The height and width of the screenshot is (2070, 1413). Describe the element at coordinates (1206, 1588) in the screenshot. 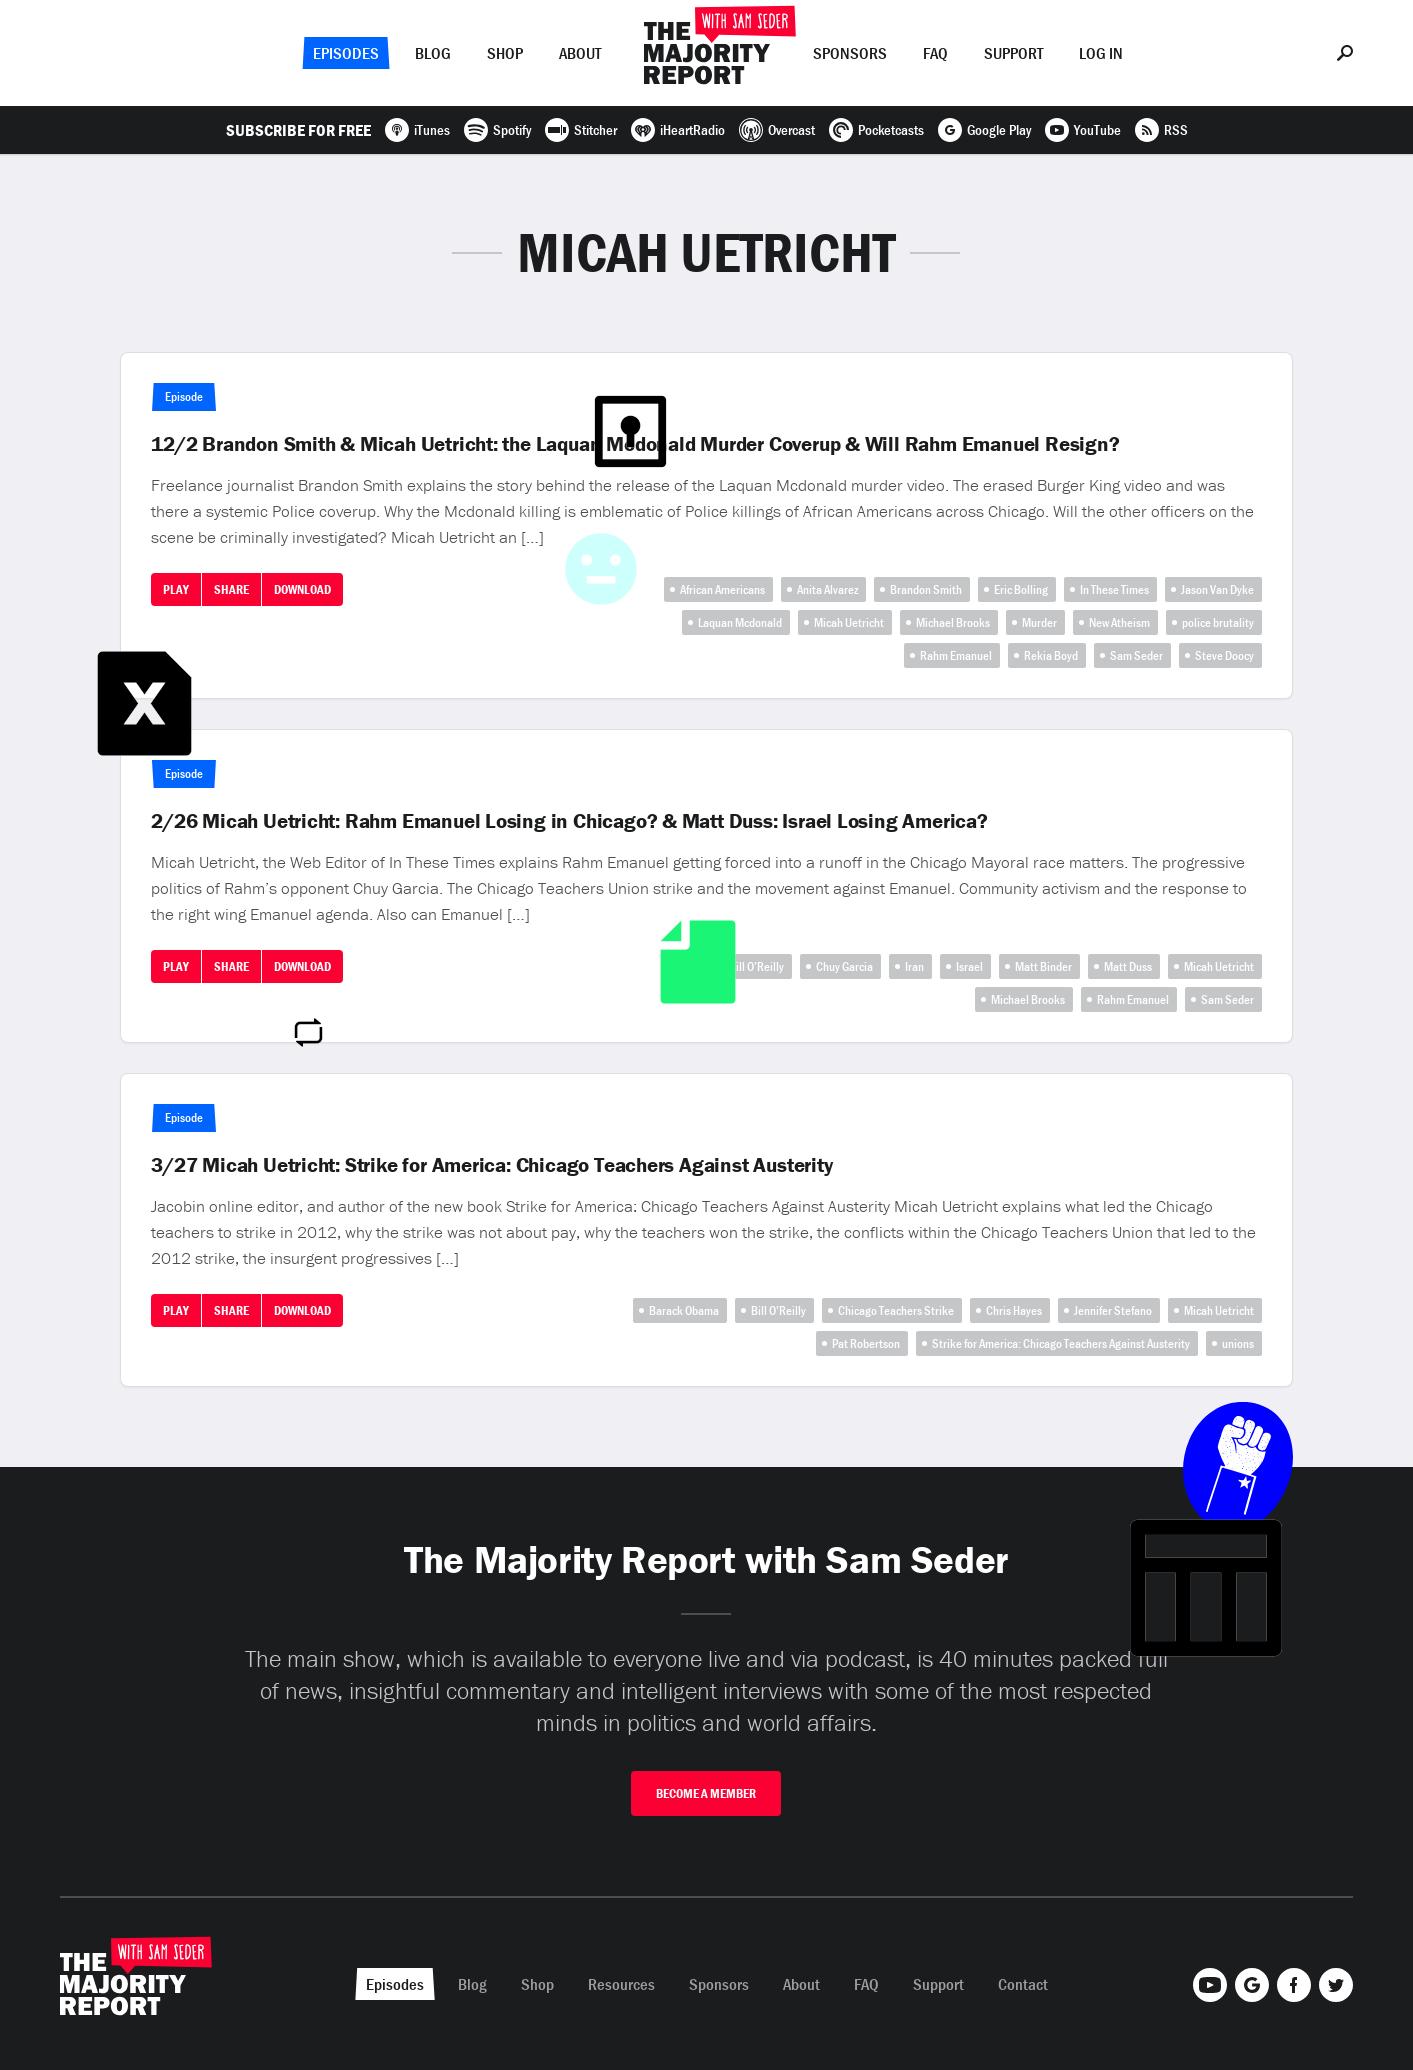

I see `insert a table into a document` at that location.